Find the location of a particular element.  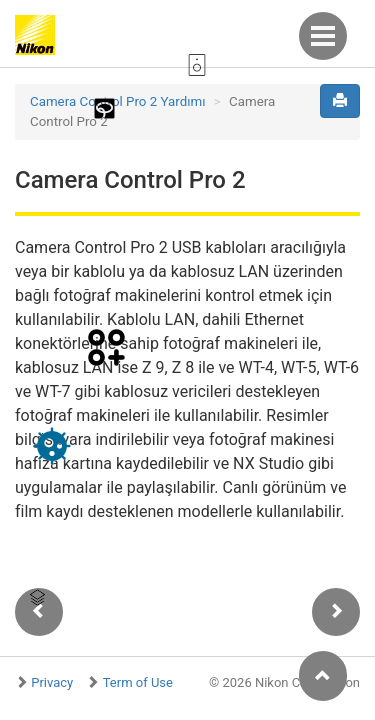

toggle layer visibility in editor is located at coordinates (37, 597).